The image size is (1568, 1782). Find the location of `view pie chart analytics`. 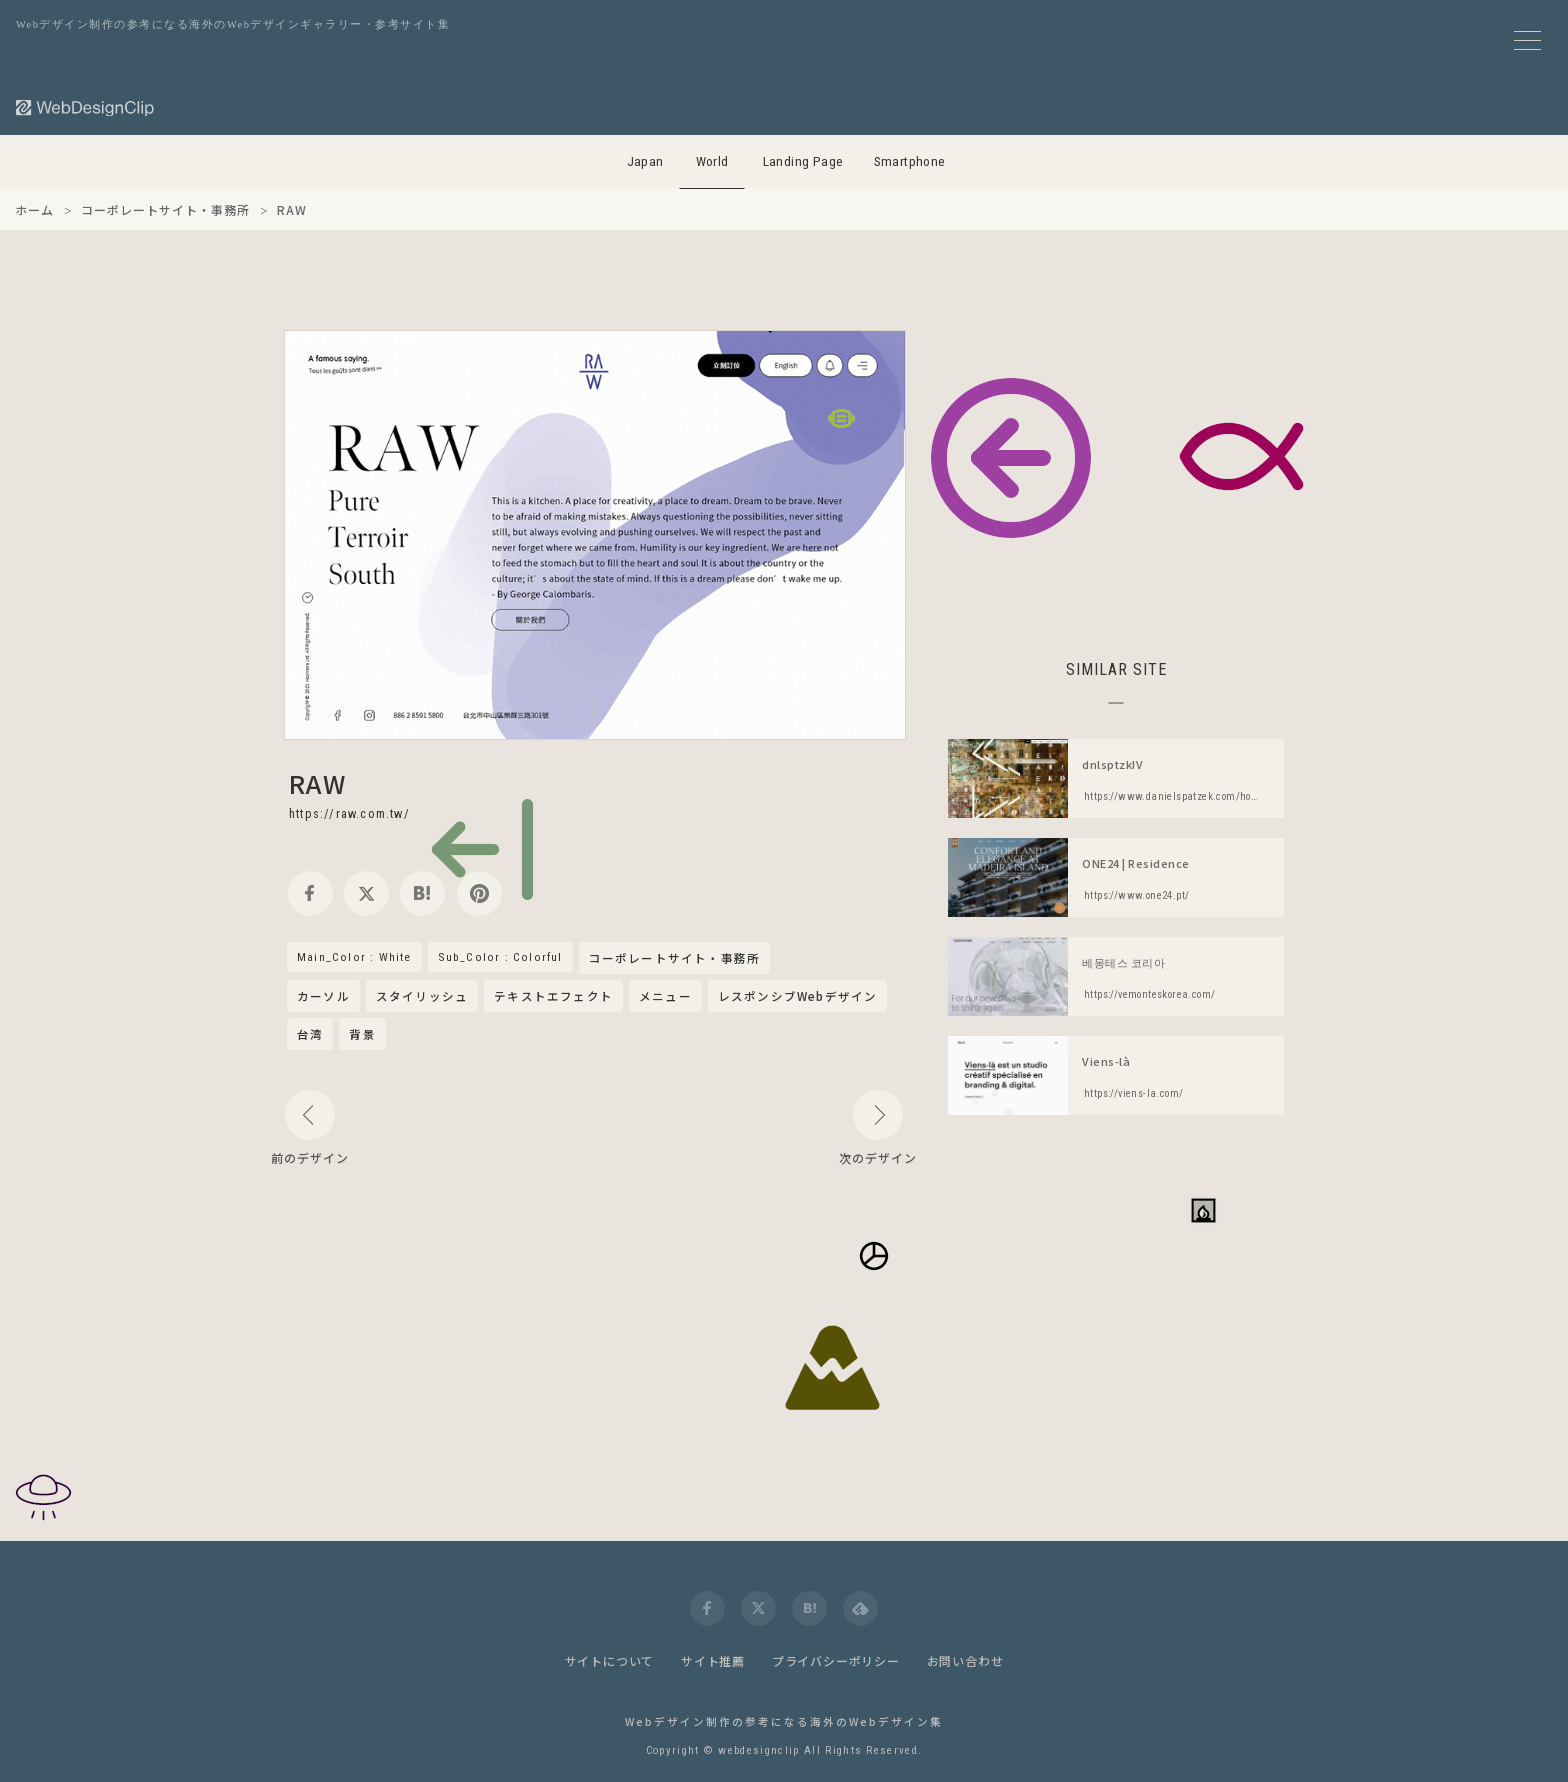

view pie chart analytics is located at coordinates (874, 1256).